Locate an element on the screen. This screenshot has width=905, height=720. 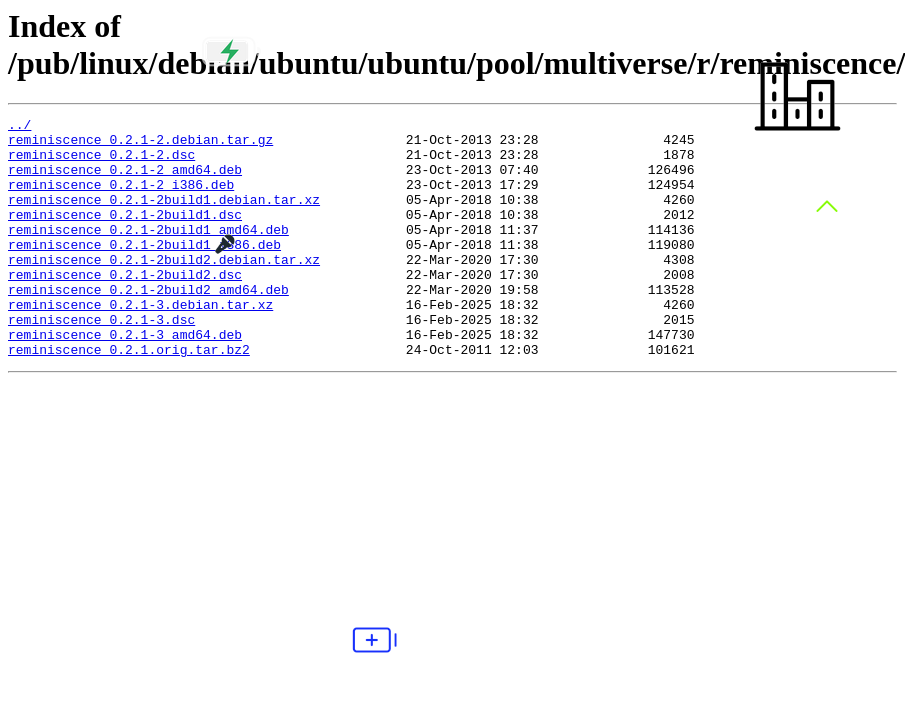
access voice recording or audio input is located at coordinates (224, 244).